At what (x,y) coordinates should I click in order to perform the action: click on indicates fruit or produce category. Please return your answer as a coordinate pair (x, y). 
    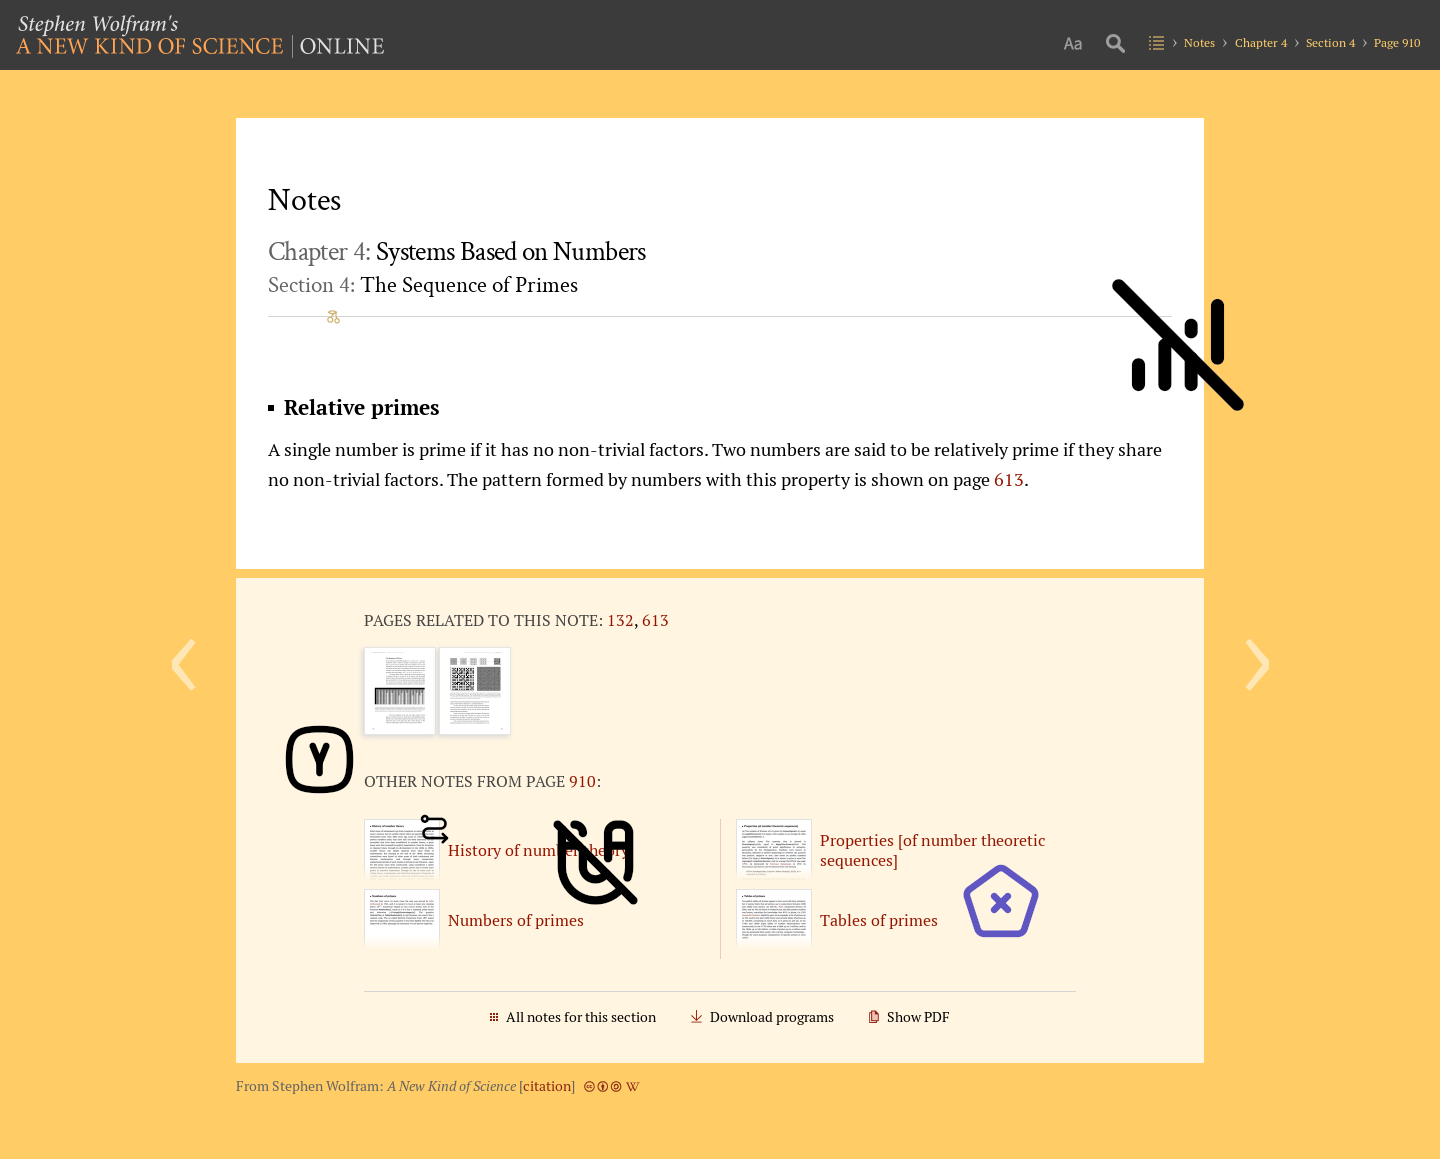
    Looking at the image, I should click on (333, 316).